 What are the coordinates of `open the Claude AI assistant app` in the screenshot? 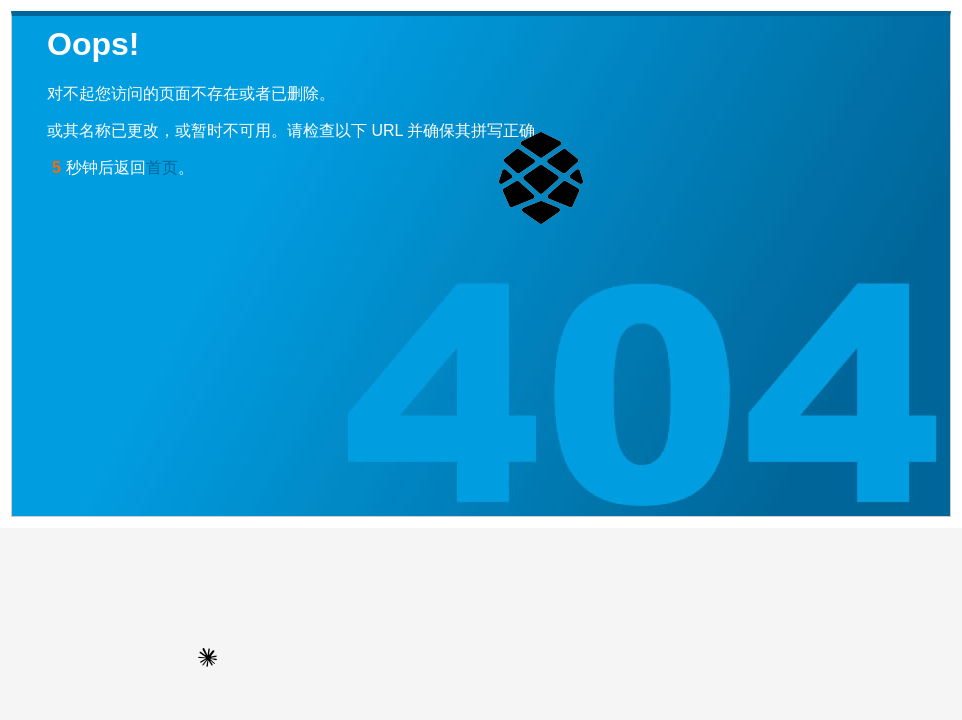 It's located at (207, 657).